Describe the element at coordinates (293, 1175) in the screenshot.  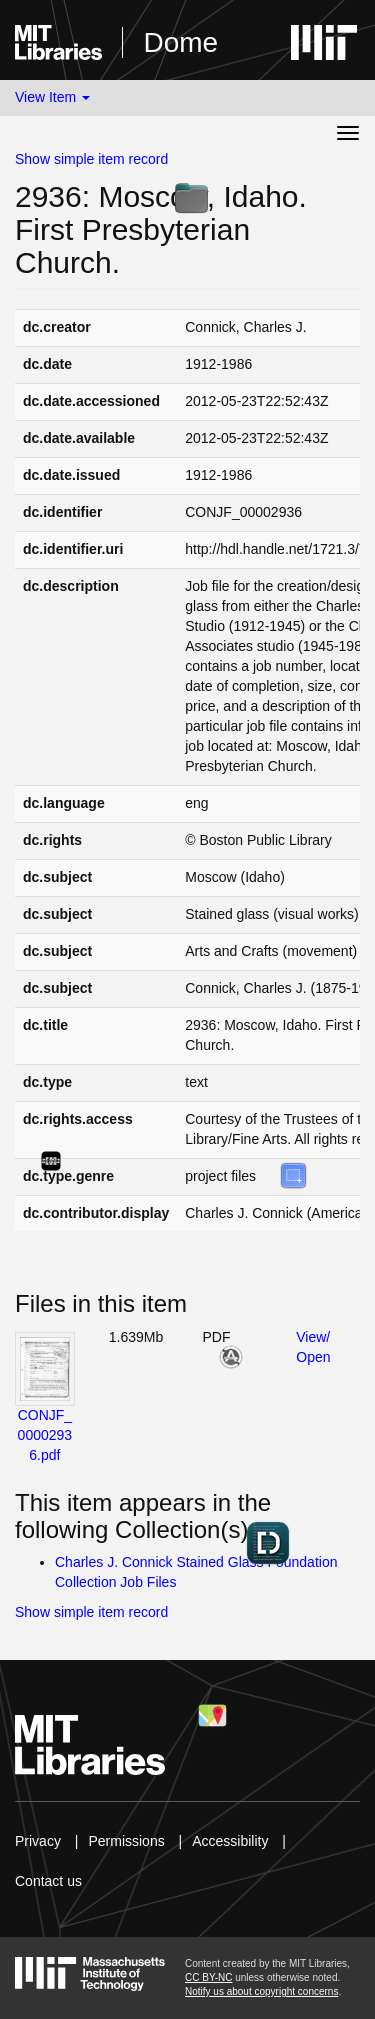
I see `take a screenshot` at that location.